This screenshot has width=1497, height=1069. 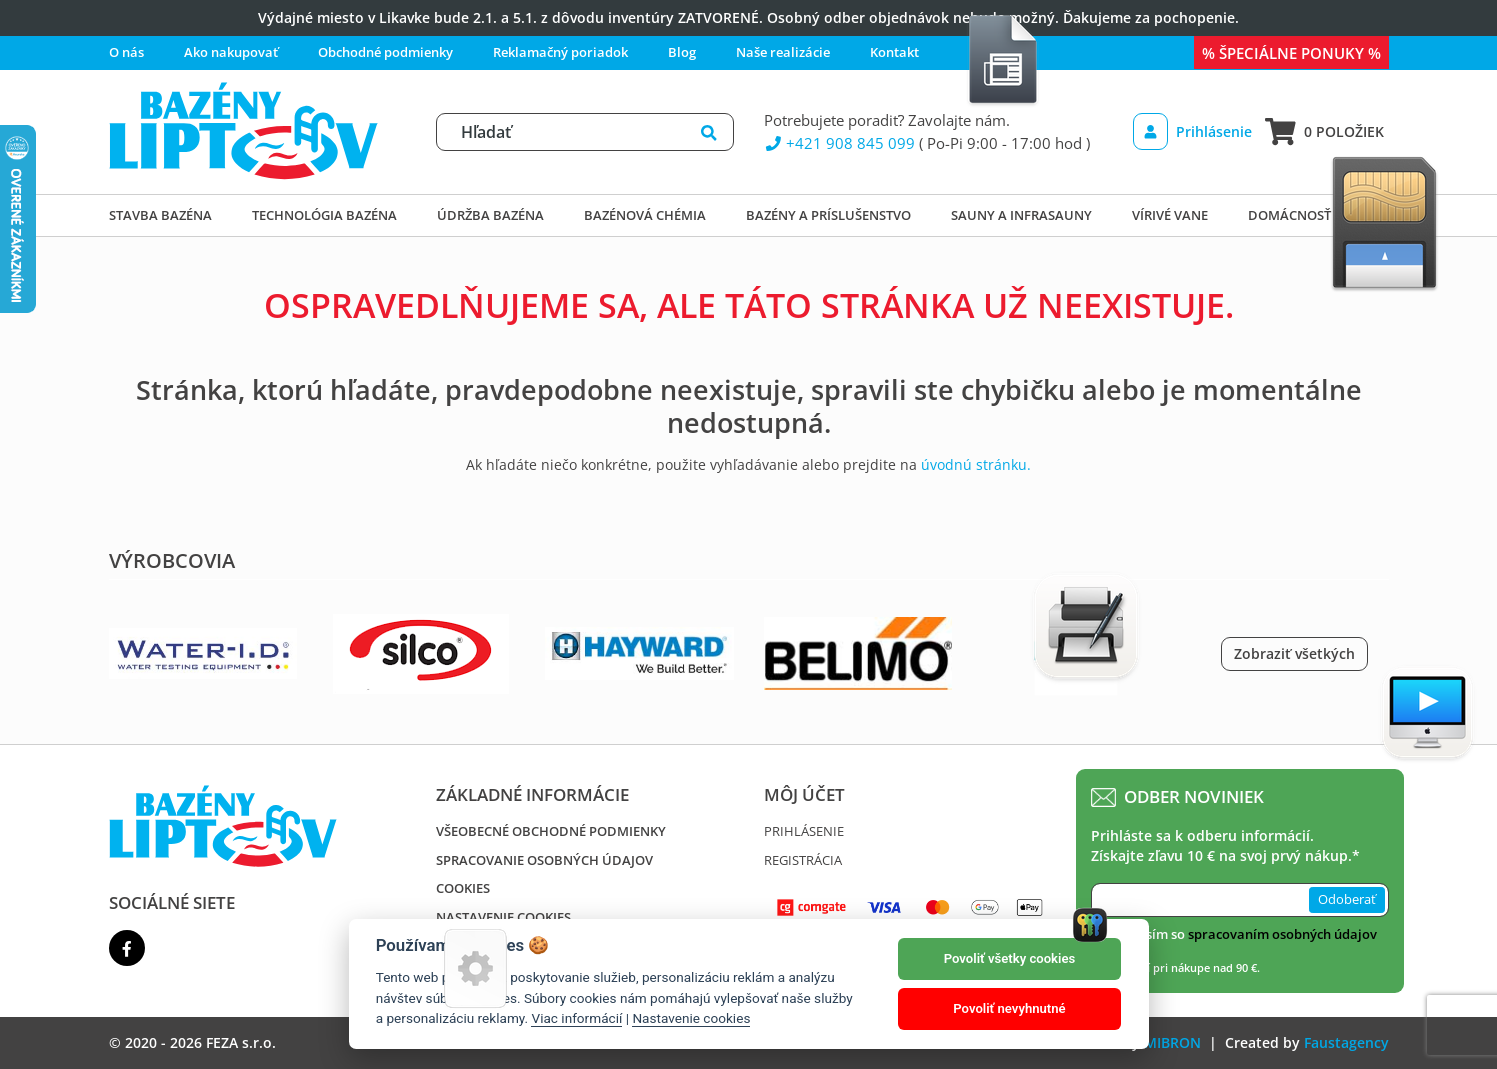 What do you see at coordinates (1090, 925) in the screenshot?
I see `open the passwords app` at bounding box center [1090, 925].